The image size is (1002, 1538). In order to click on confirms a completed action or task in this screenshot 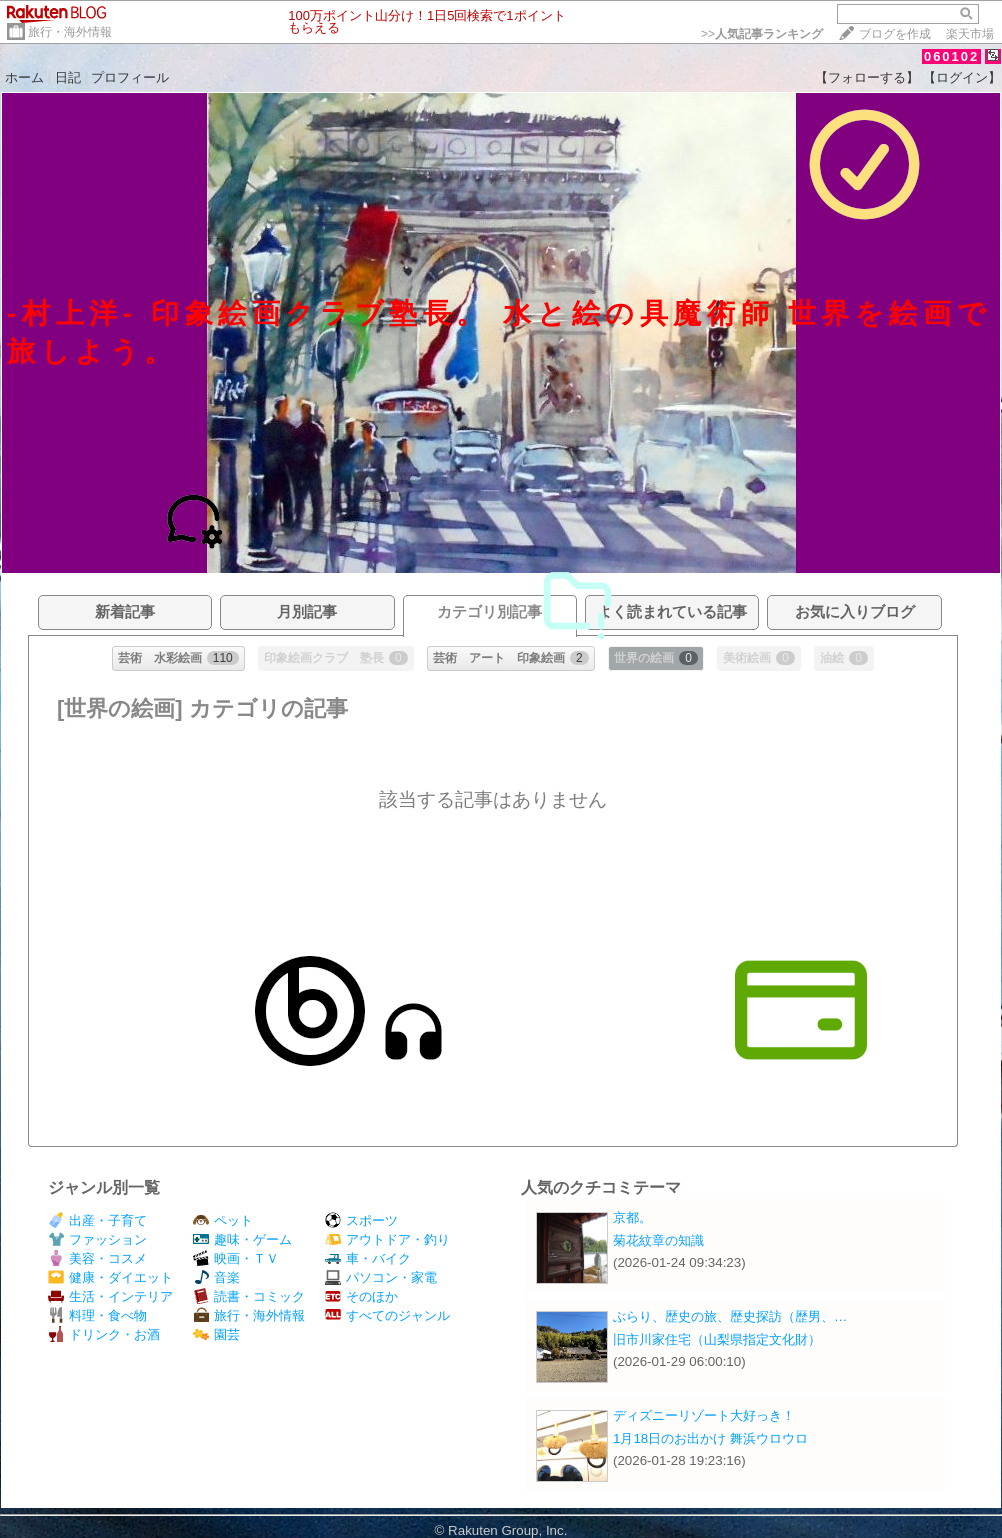, I will do `click(864, 164)`.